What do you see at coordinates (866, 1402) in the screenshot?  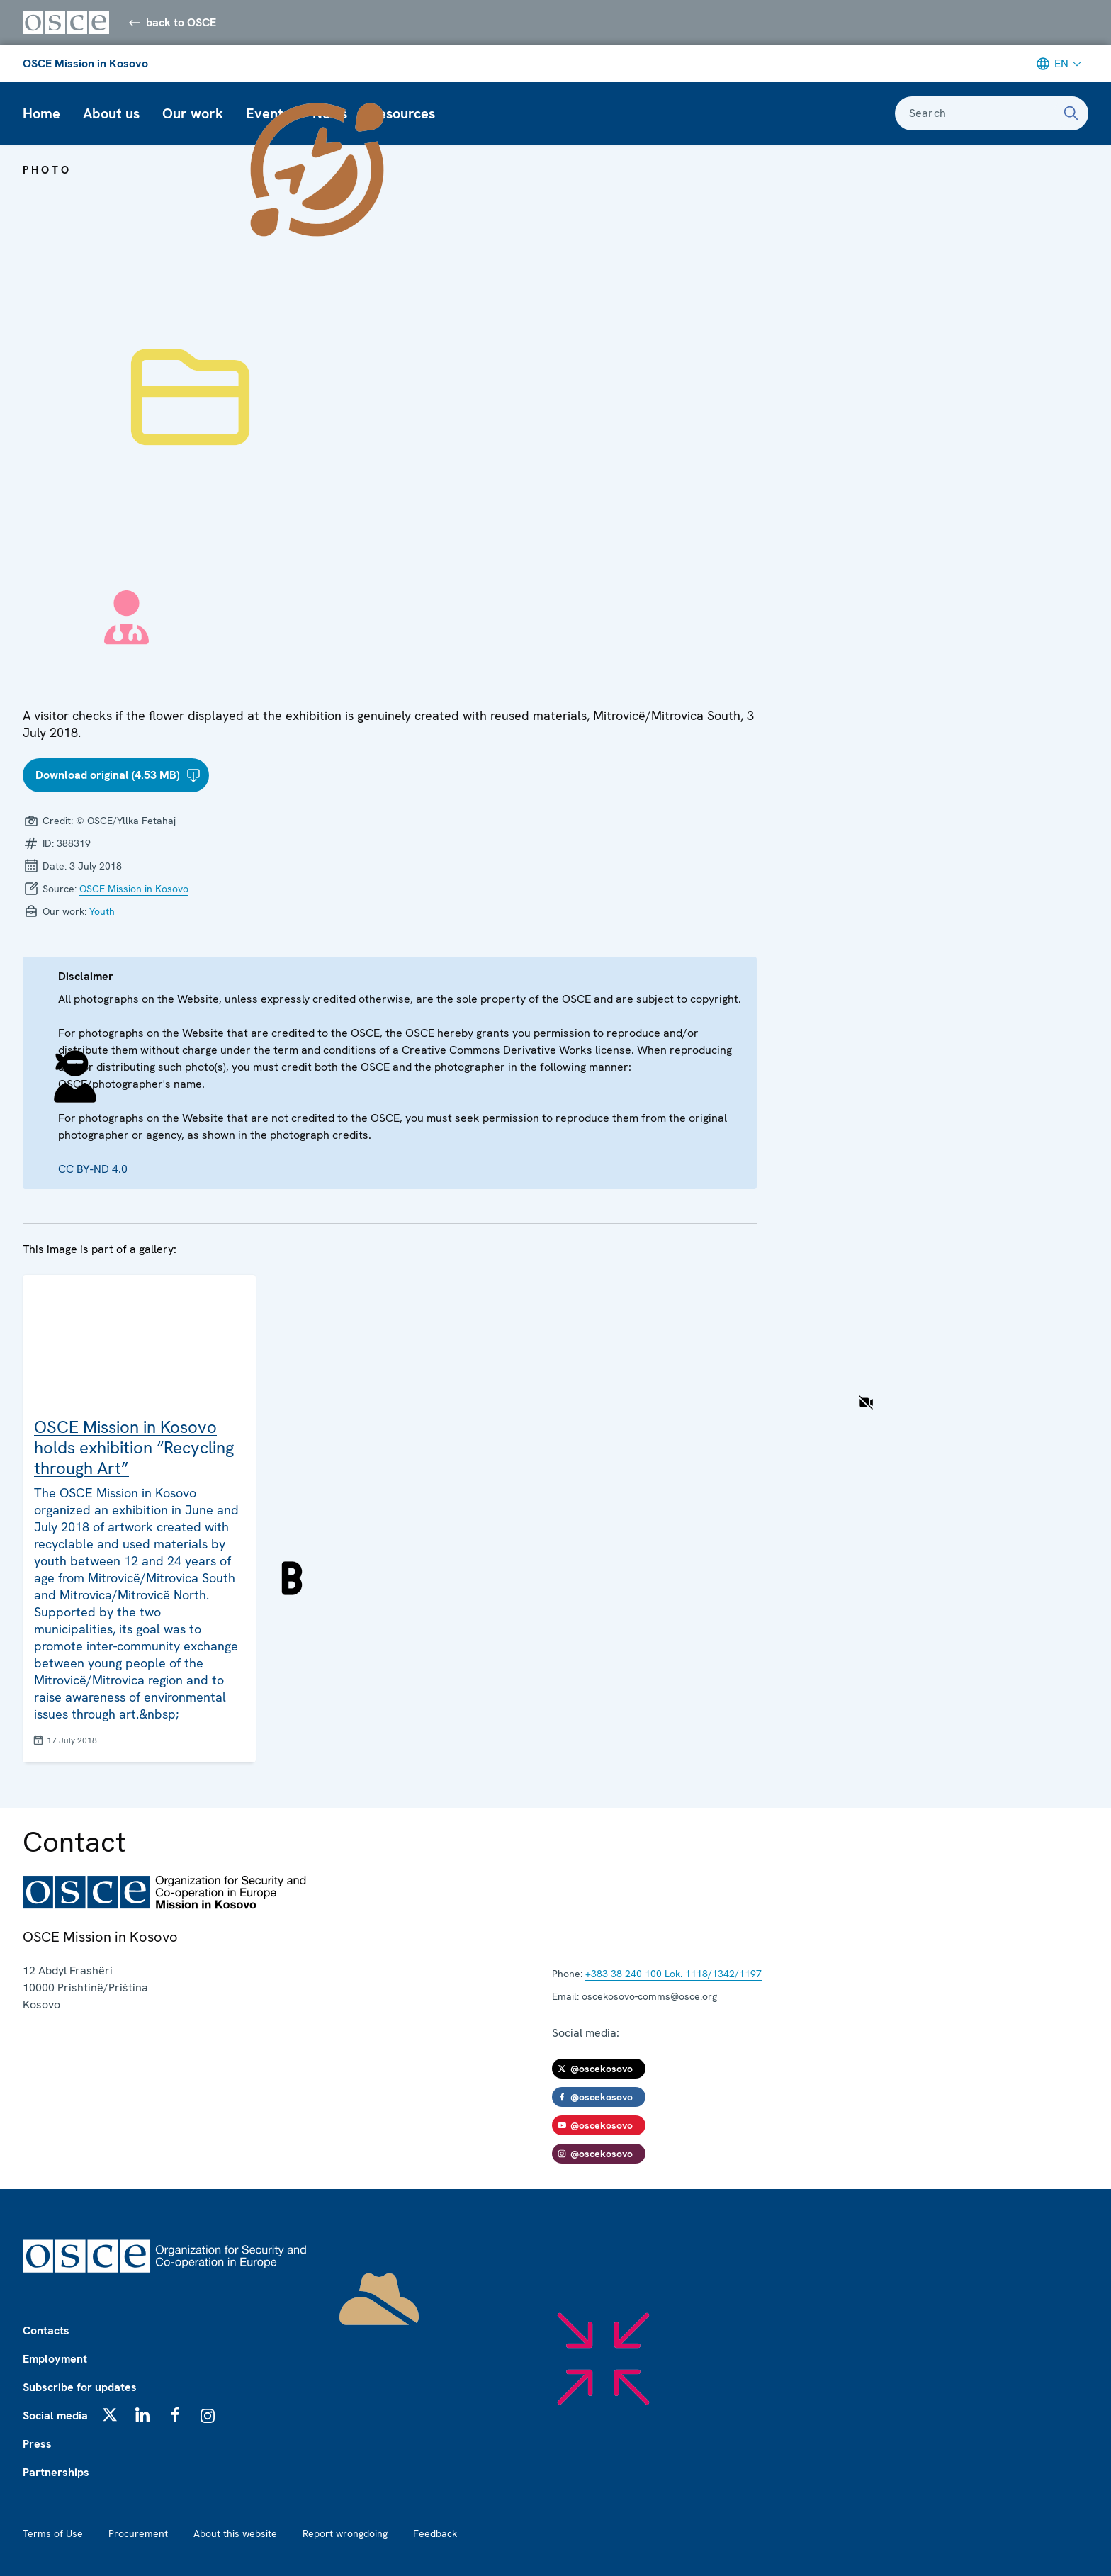 I see `turn off camera or disable video` at bounding box center [866, 1402].